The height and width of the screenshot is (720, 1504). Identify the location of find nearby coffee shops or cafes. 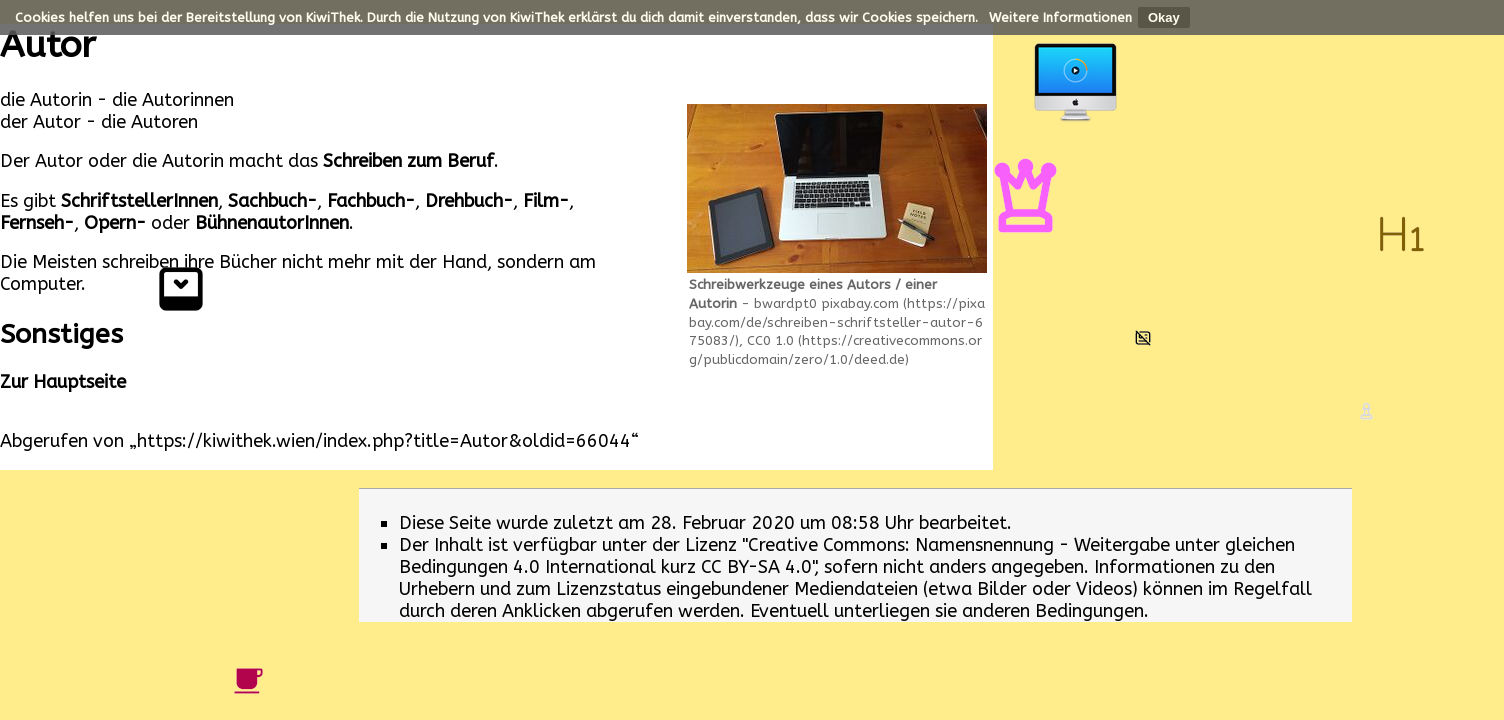
(248, 681).